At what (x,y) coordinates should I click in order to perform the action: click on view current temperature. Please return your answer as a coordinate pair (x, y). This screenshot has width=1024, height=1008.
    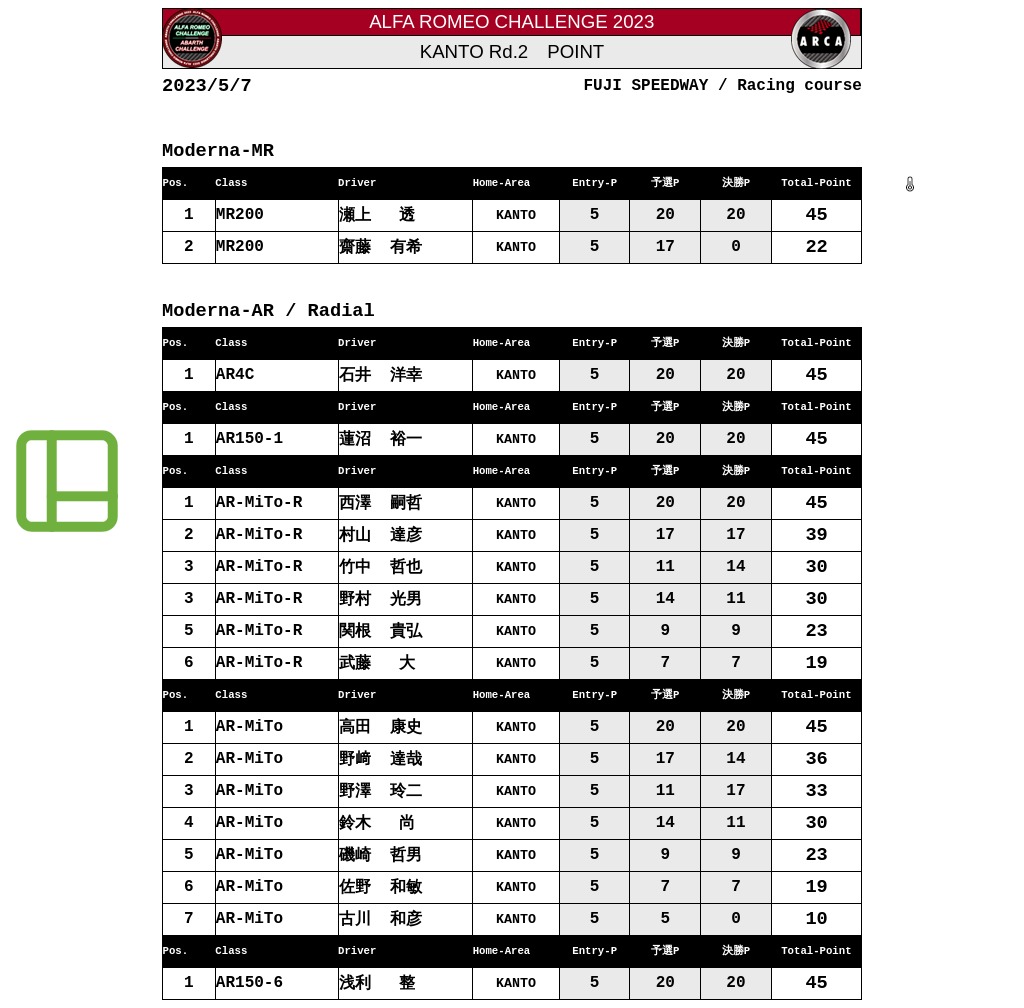
    Looking at the image, I should click on (910, 184).